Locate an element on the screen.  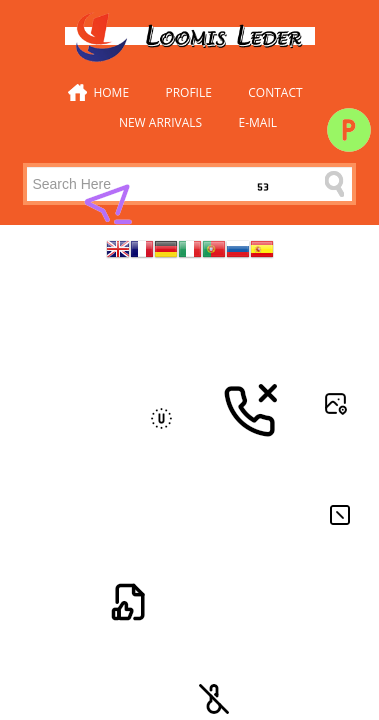
temperature monitoring disabled is located at coordinates (214, 699).